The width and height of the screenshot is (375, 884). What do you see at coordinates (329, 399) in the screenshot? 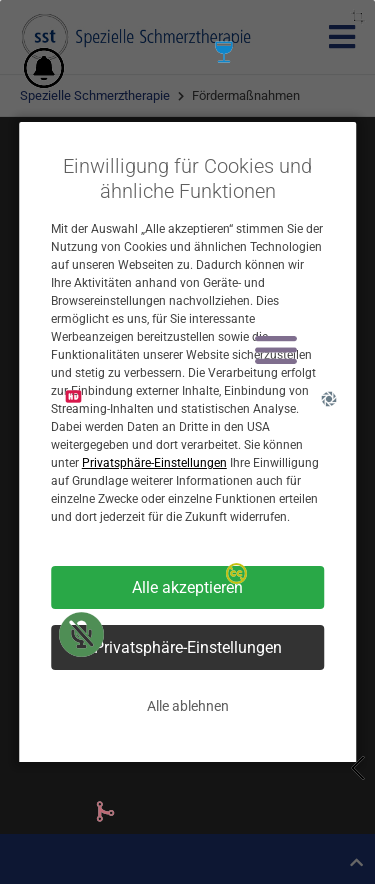
I see `adjust camera aperture settings` at bounding box center [329, 399].